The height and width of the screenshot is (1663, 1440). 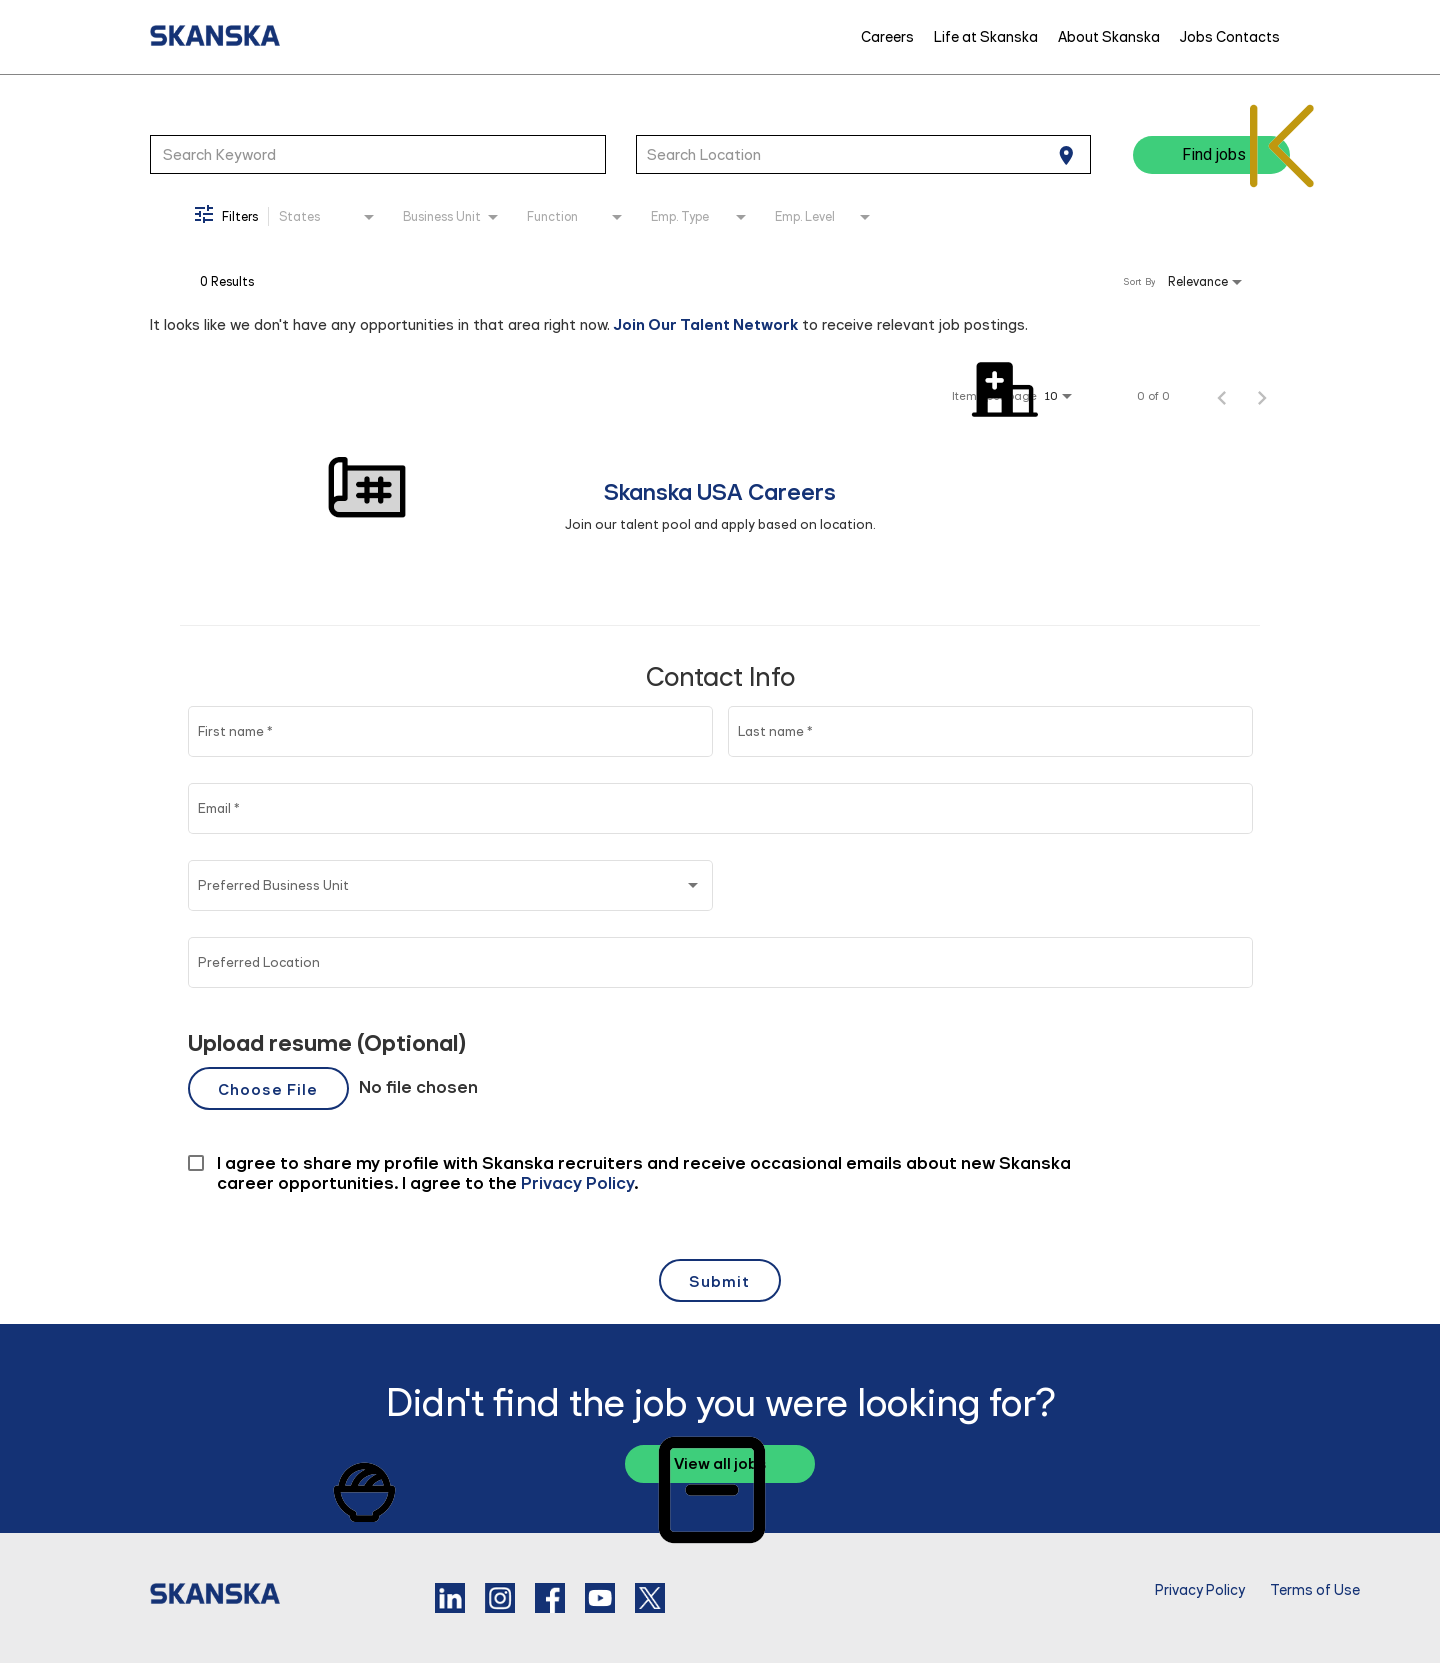 I want to click on view food or meal options, so click(x=364, y=1493).